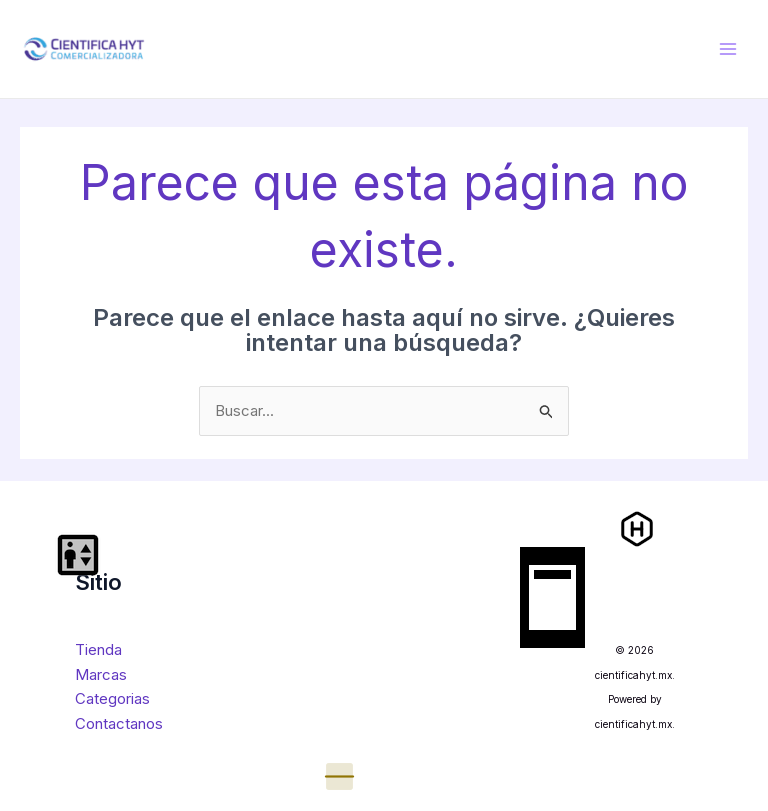 The width and height of the screenshot is (768, 811). Describe the element at coordinates (637, 529) in the screenshot. I see `open Hexo blogging framework` at that location.